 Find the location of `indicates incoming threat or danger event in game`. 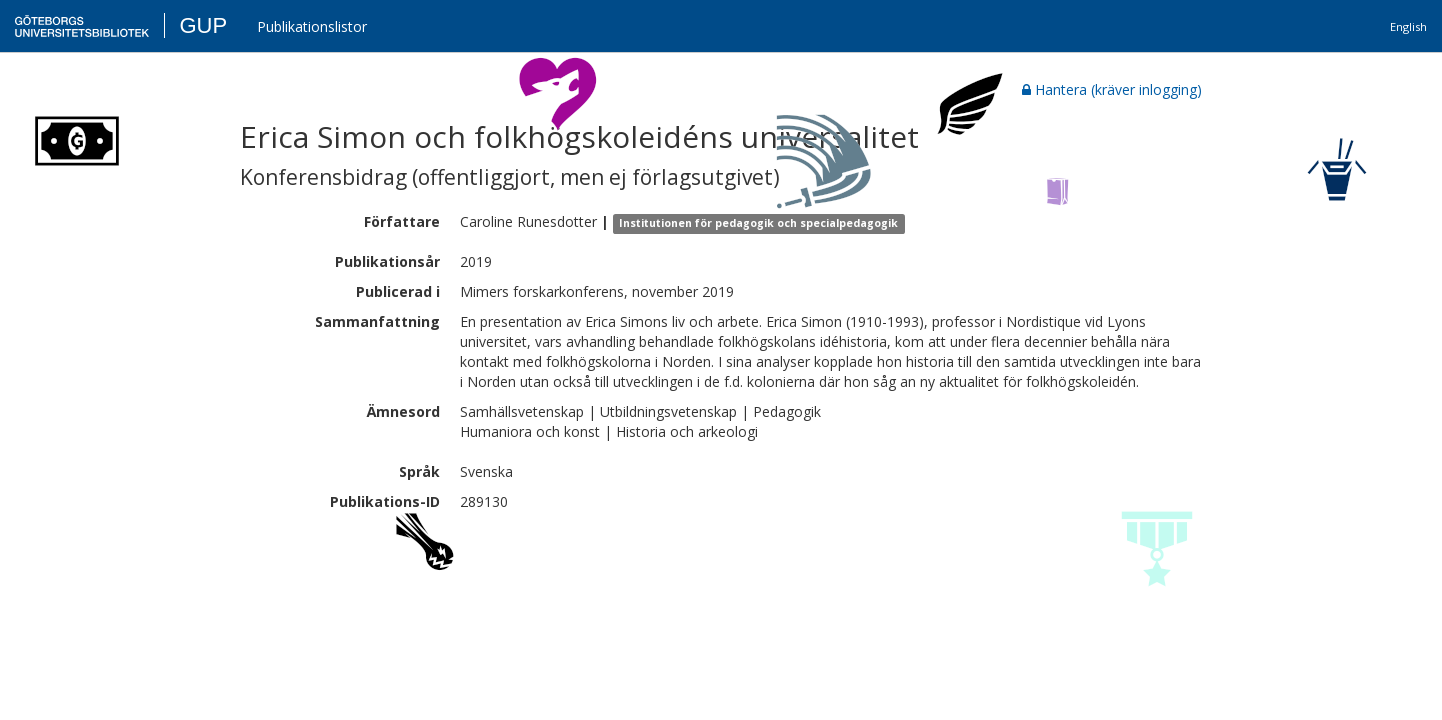

indicates incoming threat or danger event in game is located at coordinates (425, 542).